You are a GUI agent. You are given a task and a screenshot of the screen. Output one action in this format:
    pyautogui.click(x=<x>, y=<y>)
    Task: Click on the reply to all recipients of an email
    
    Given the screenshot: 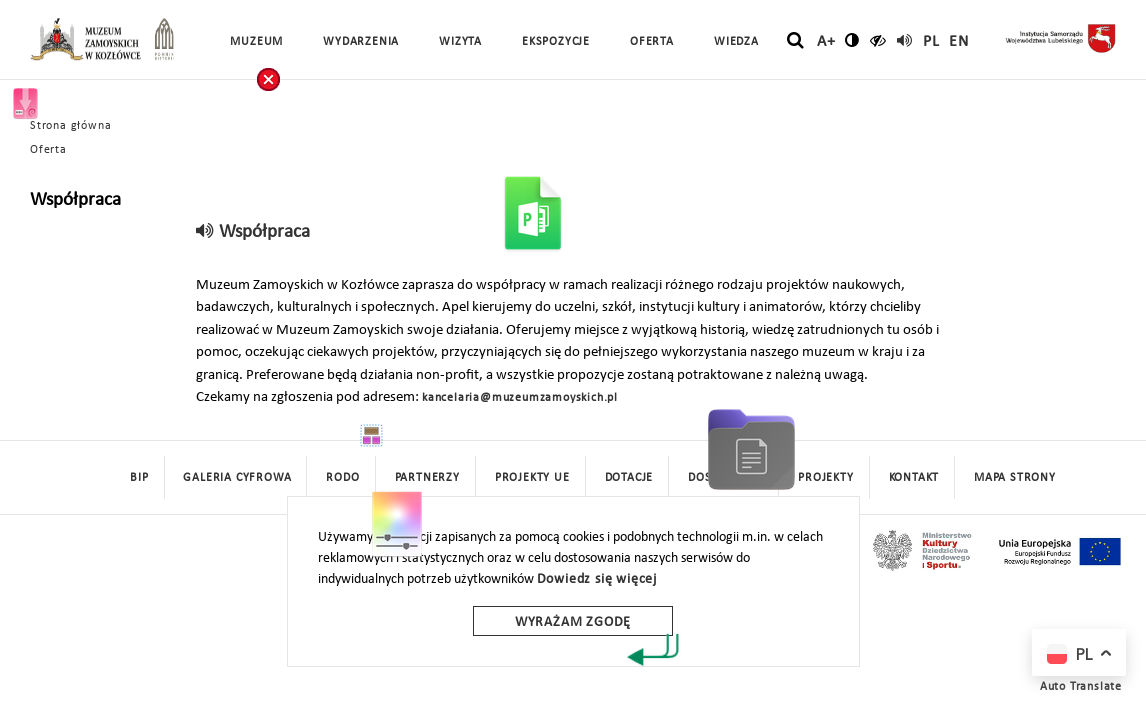 What is the action you would take?
    pyautogui.click(x=652, y=646)
    